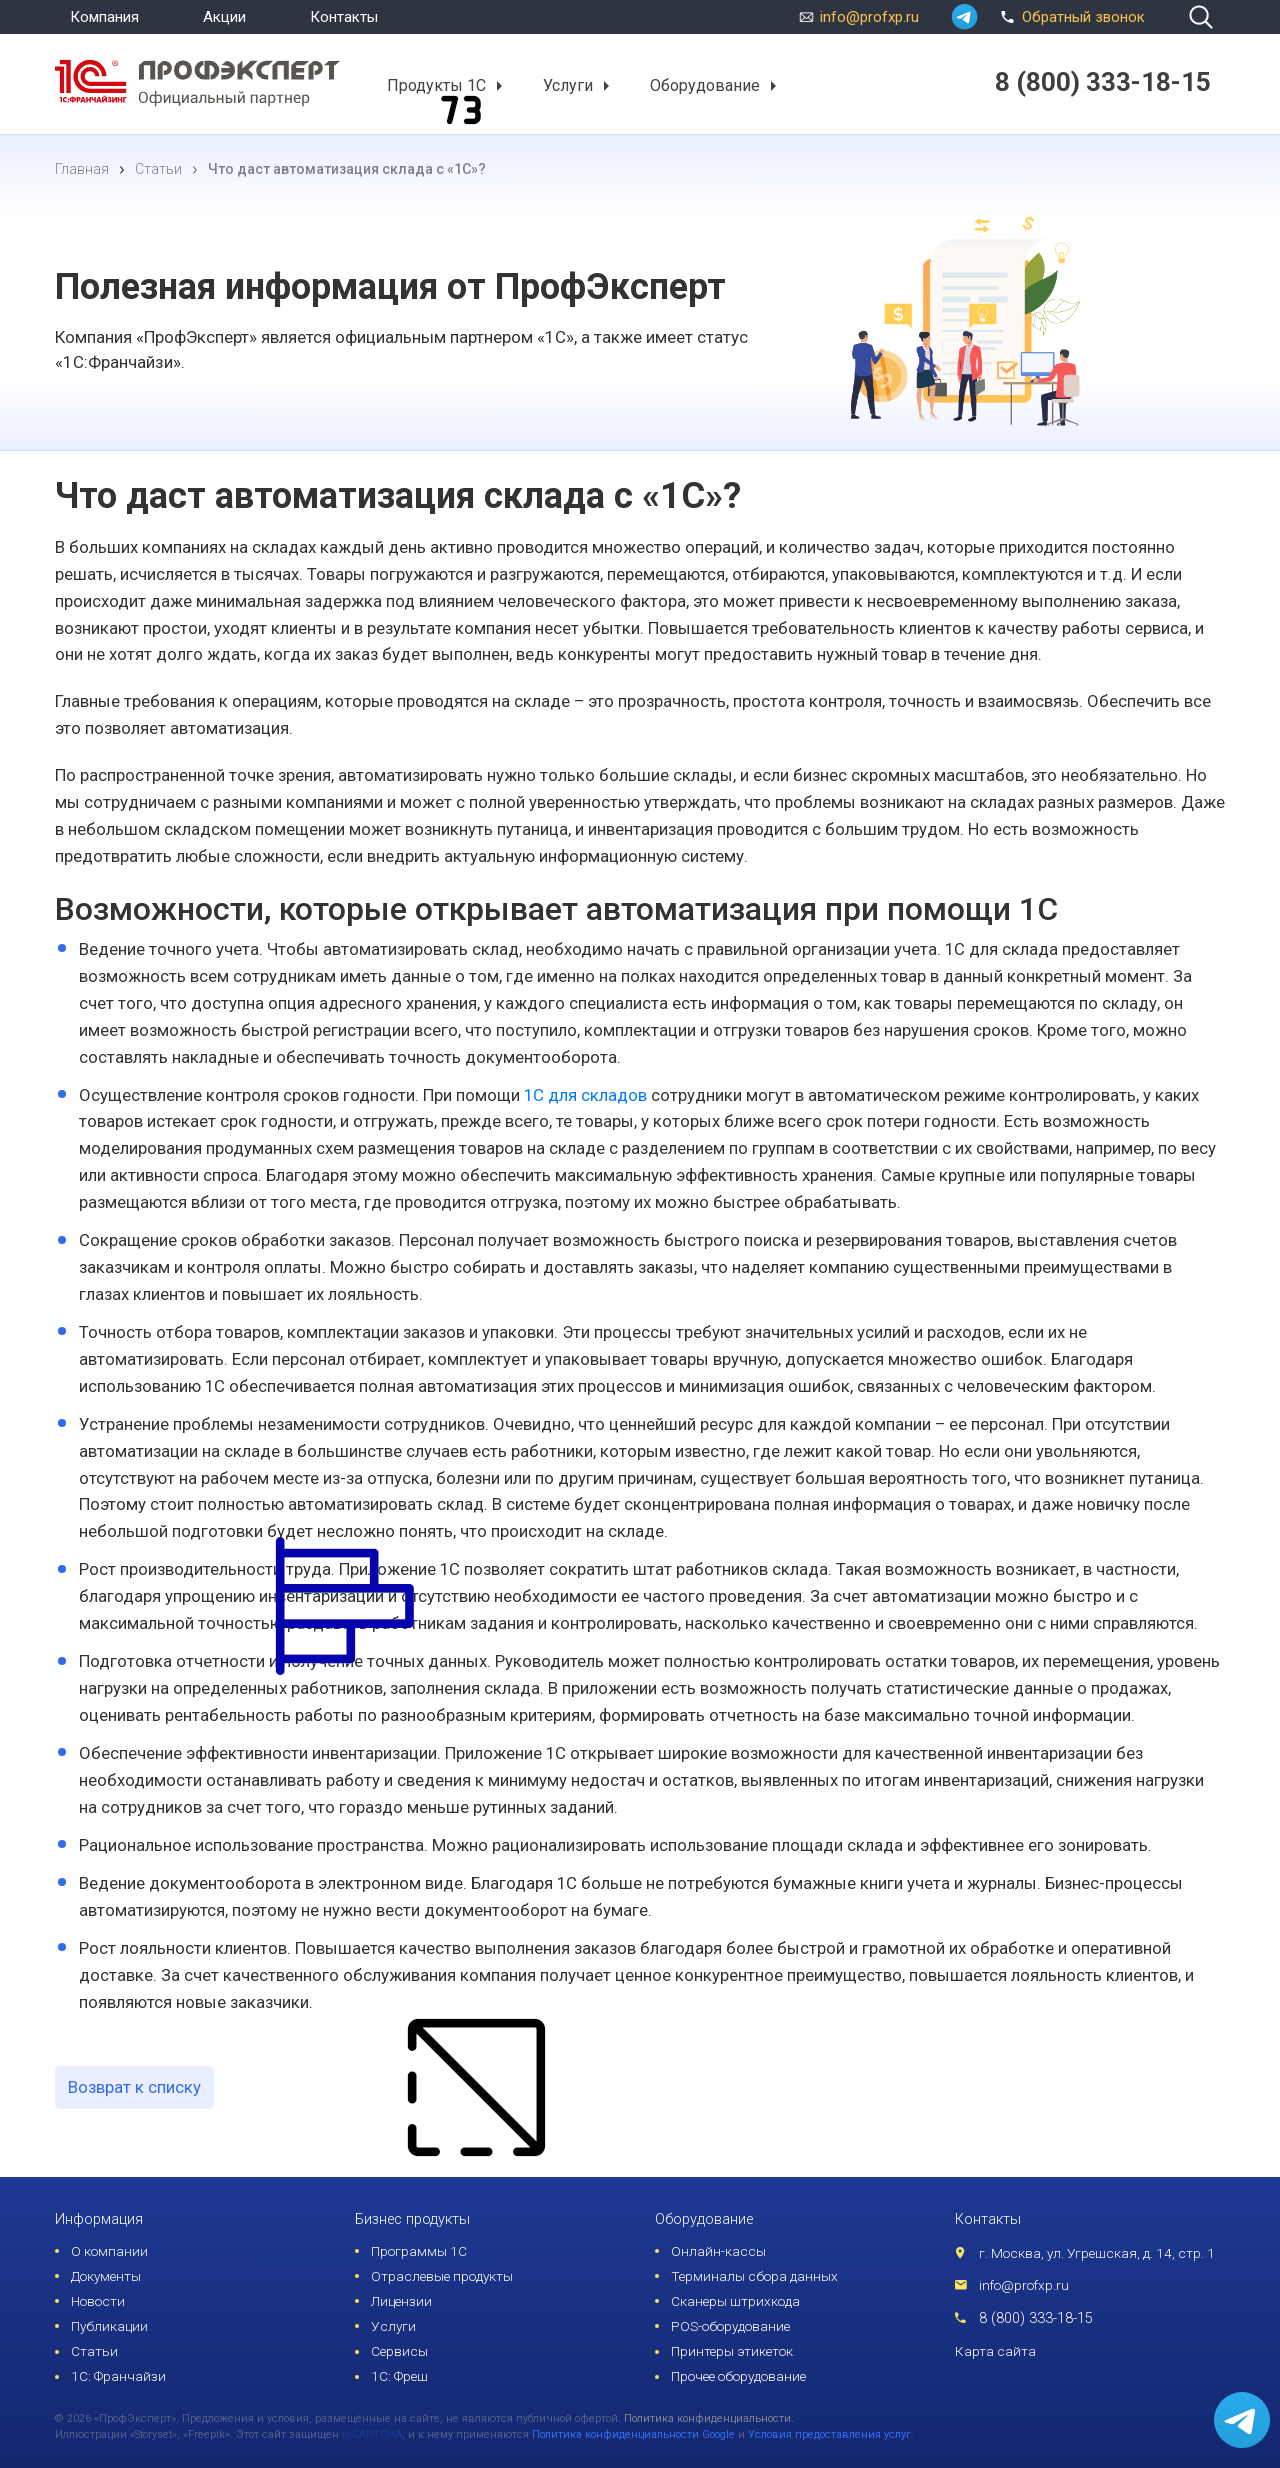  What do you see at coordinates (476, 2087) in the screenshot?
I see `invert current selection` at bounding box center [476, 2087].